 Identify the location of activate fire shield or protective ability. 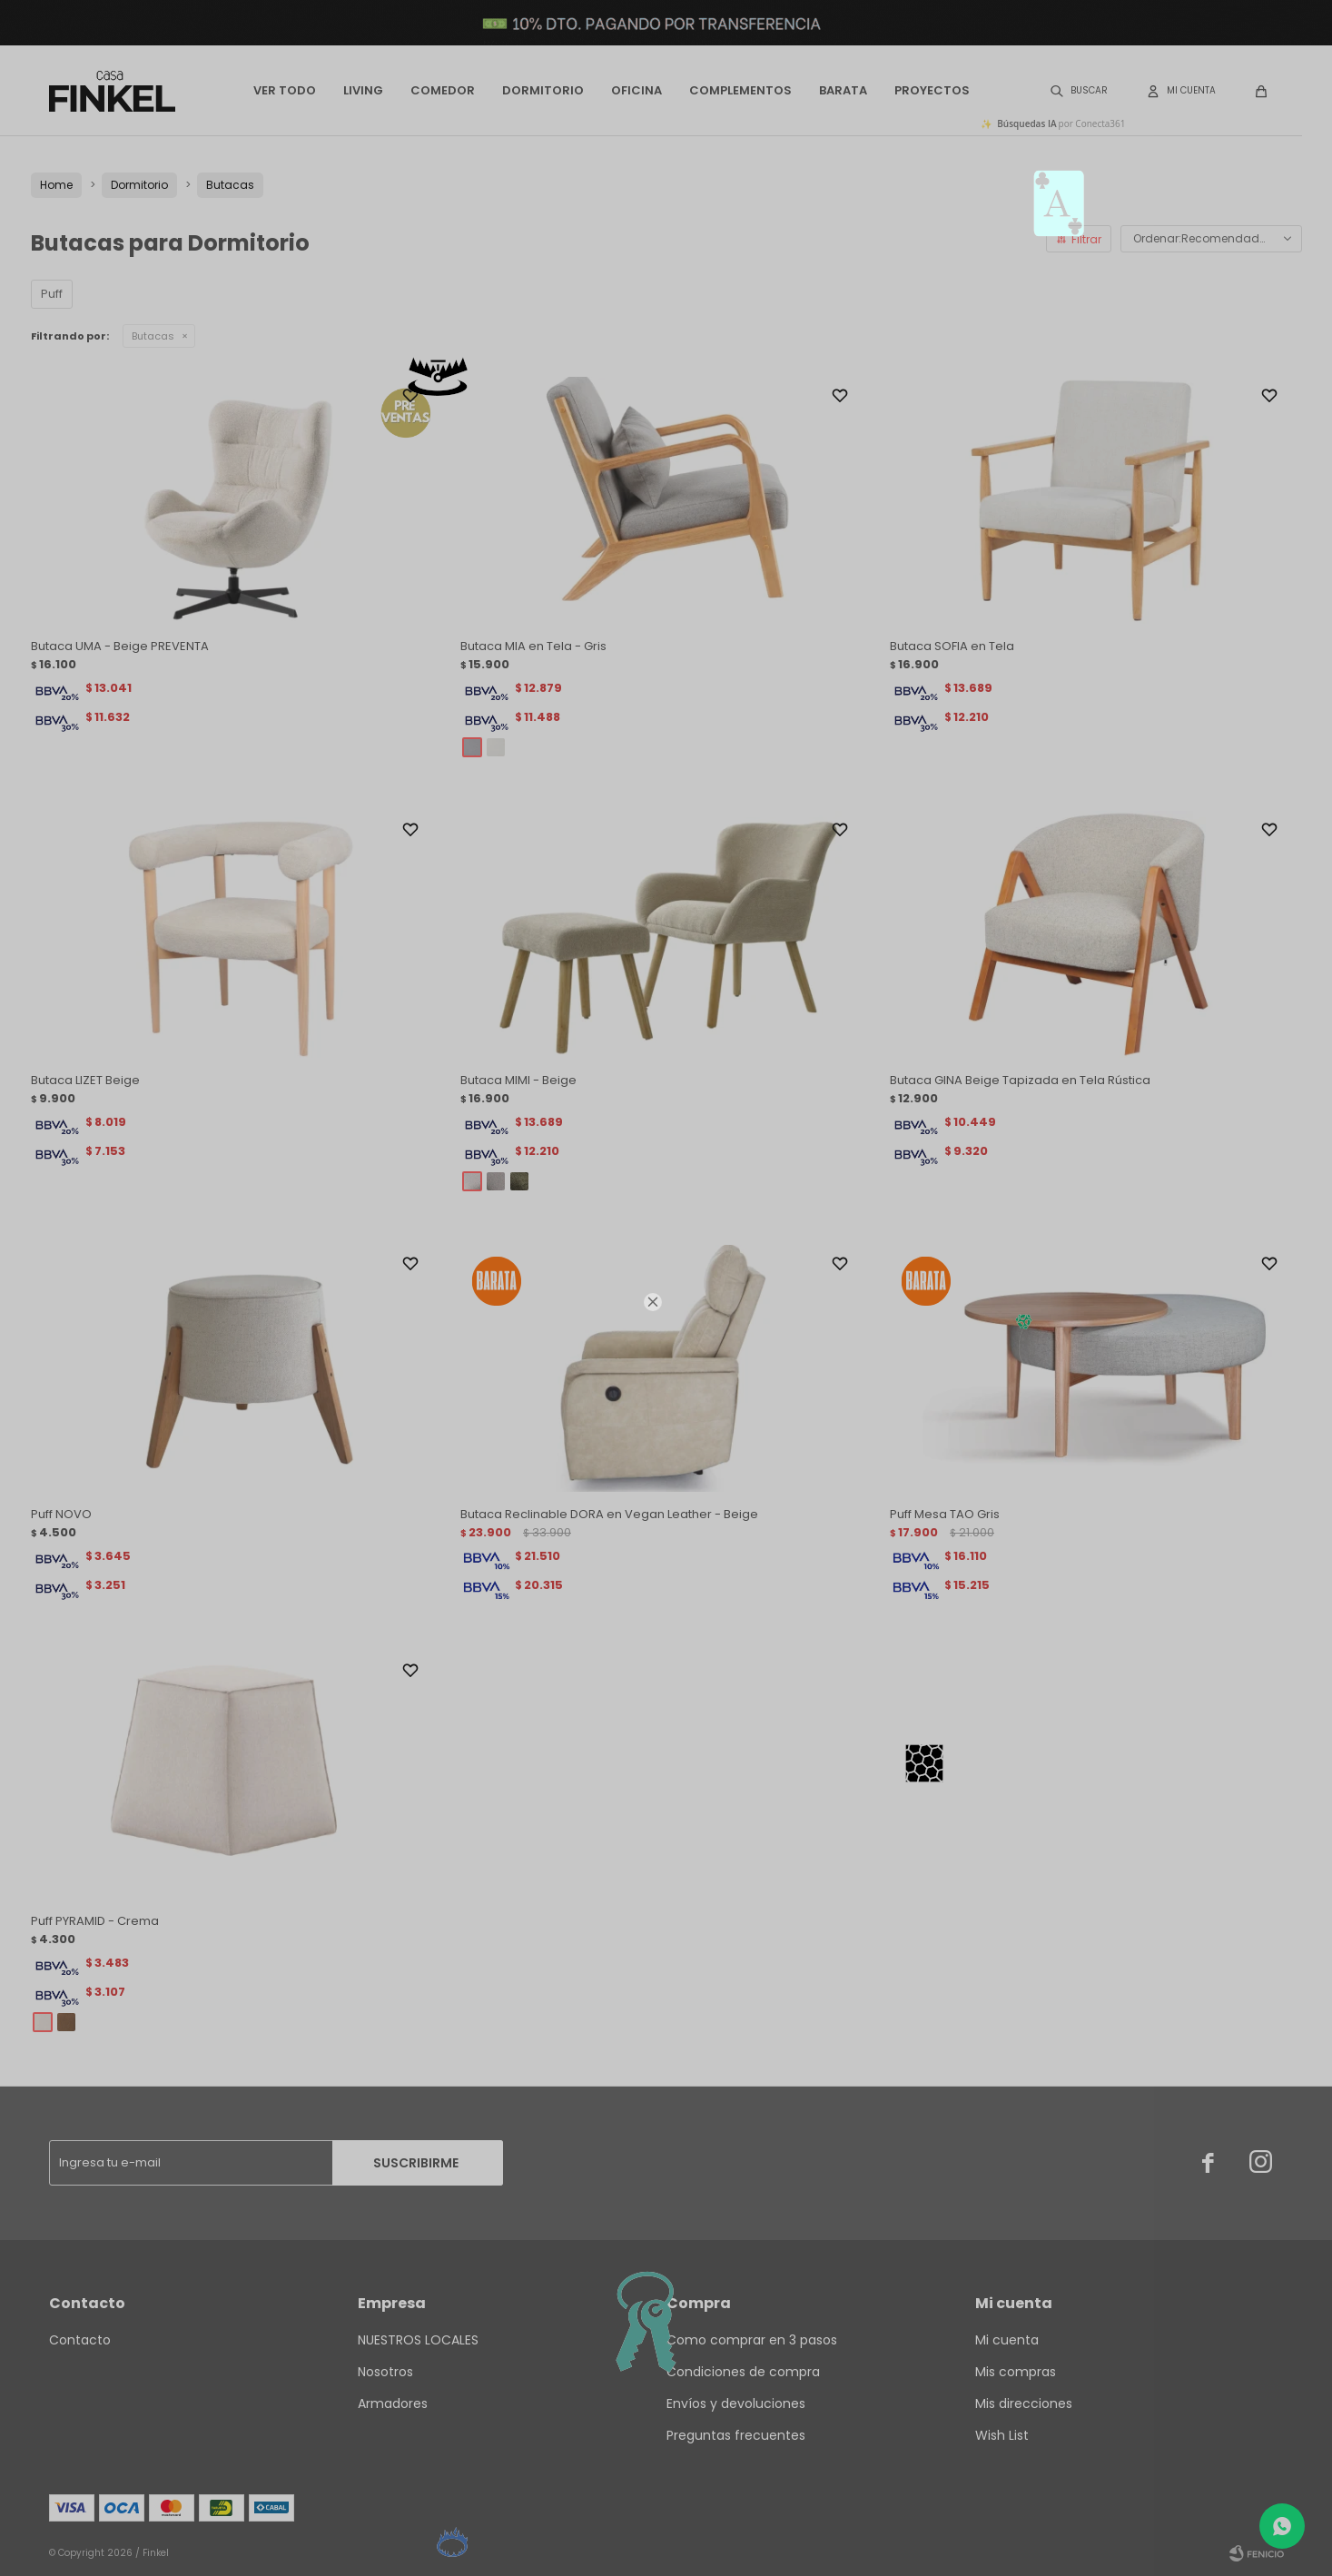
(452, 2542).